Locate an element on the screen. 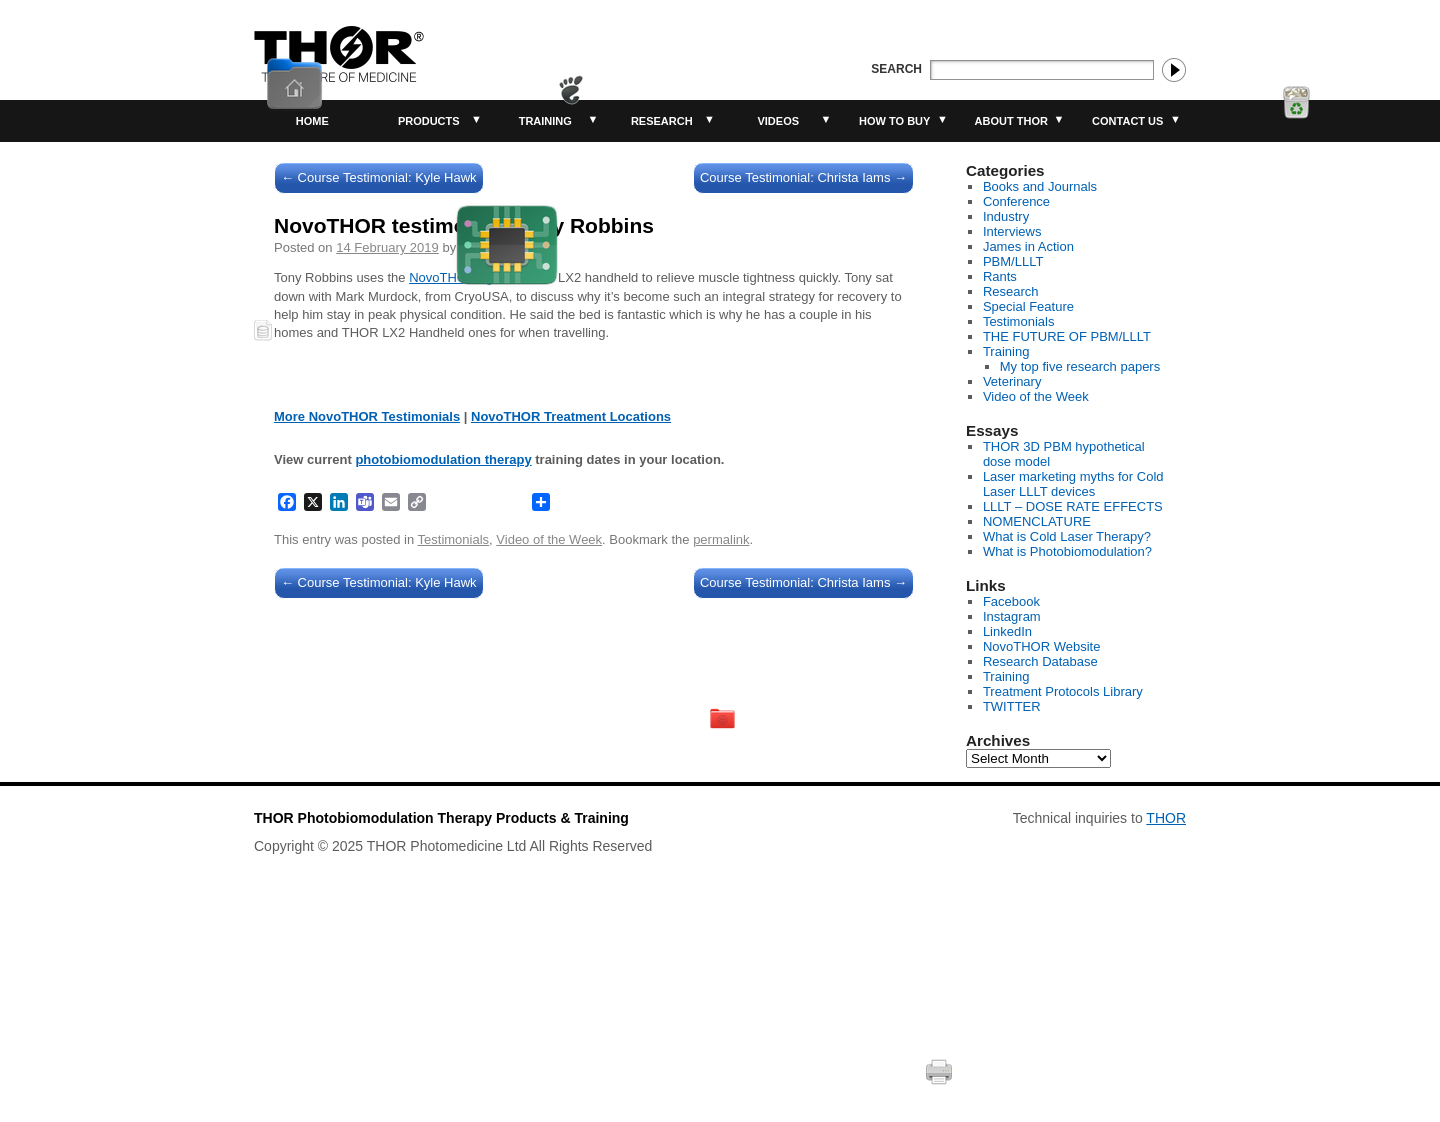 This screenshot has height=1122, width=1440. print the current document is located at coordinates (939, 1072).